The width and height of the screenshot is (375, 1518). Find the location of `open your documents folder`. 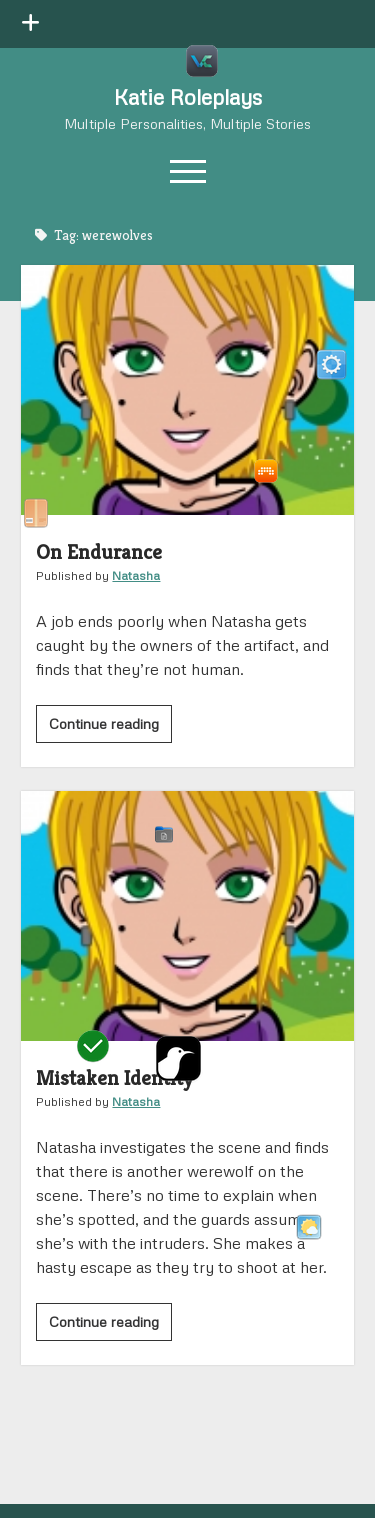

open your documents folder is located at coordinates (164, 834).